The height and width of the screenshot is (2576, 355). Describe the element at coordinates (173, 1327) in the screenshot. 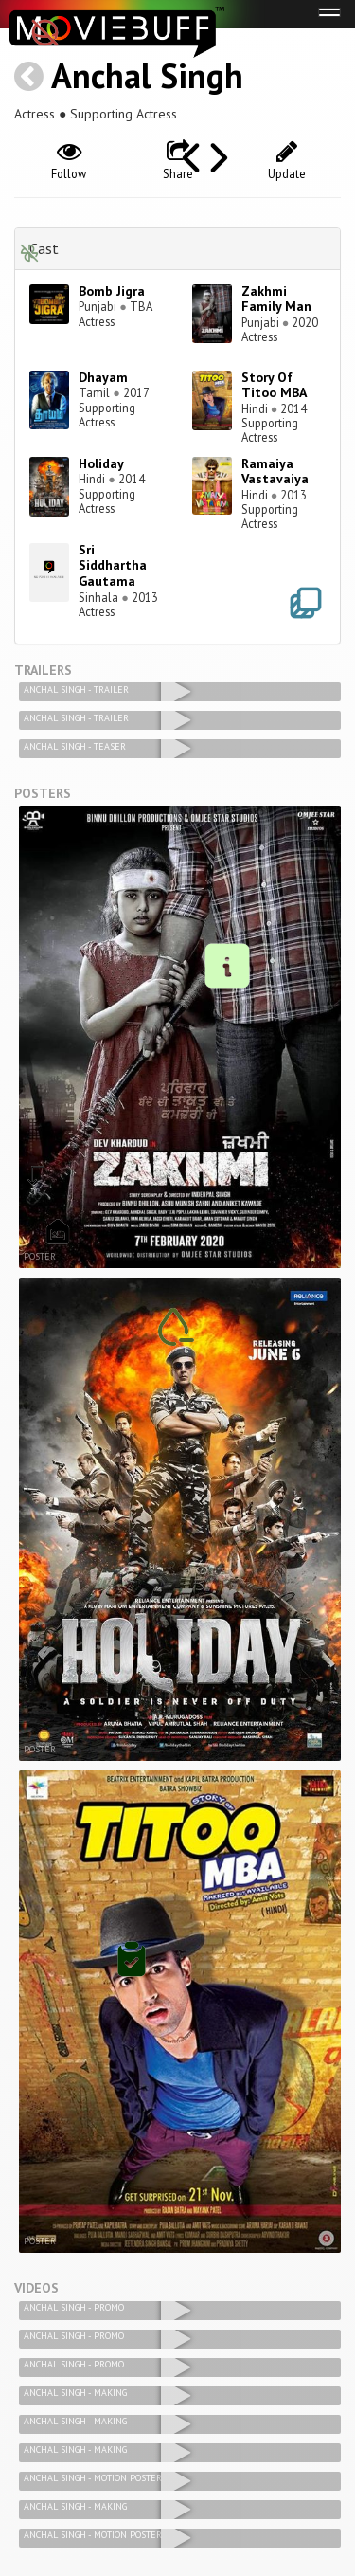

I see `decrease water or liquid level` at that location.